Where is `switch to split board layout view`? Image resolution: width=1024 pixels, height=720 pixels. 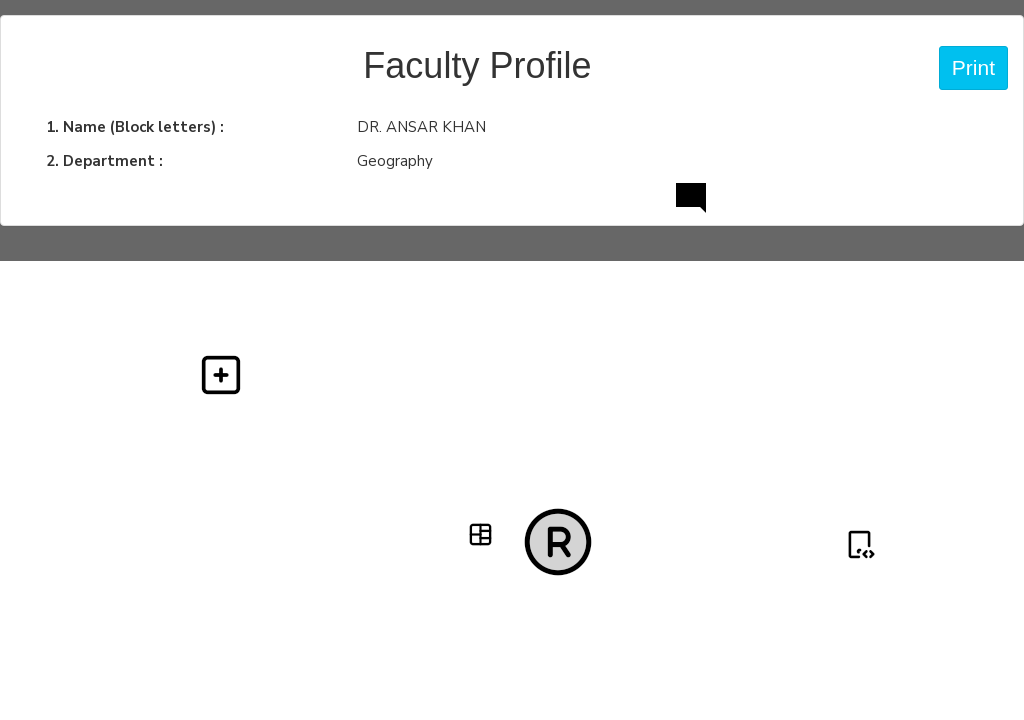 switch to split board layout view is located at coordinates (480, 534).